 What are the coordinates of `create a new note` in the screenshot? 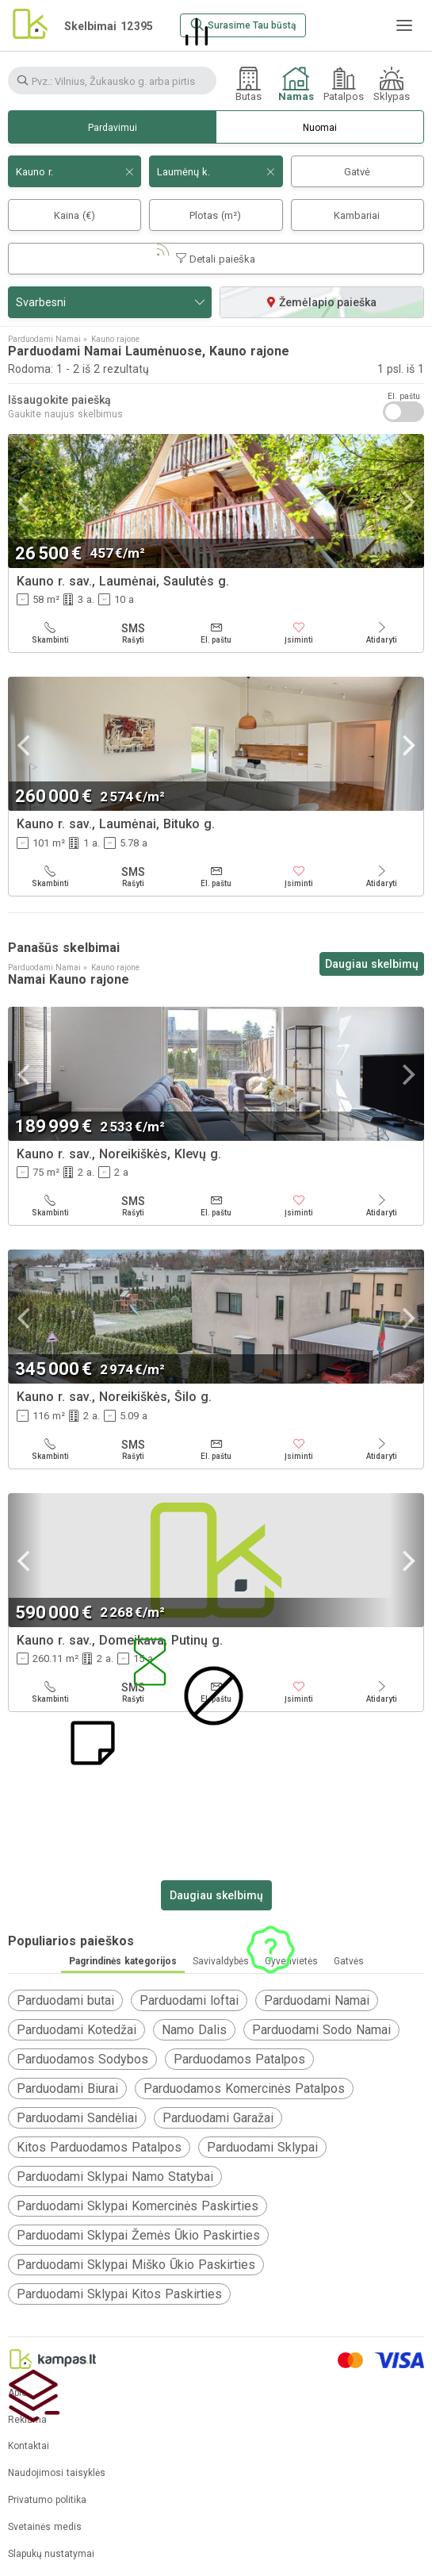 It's located at (93, 1743).